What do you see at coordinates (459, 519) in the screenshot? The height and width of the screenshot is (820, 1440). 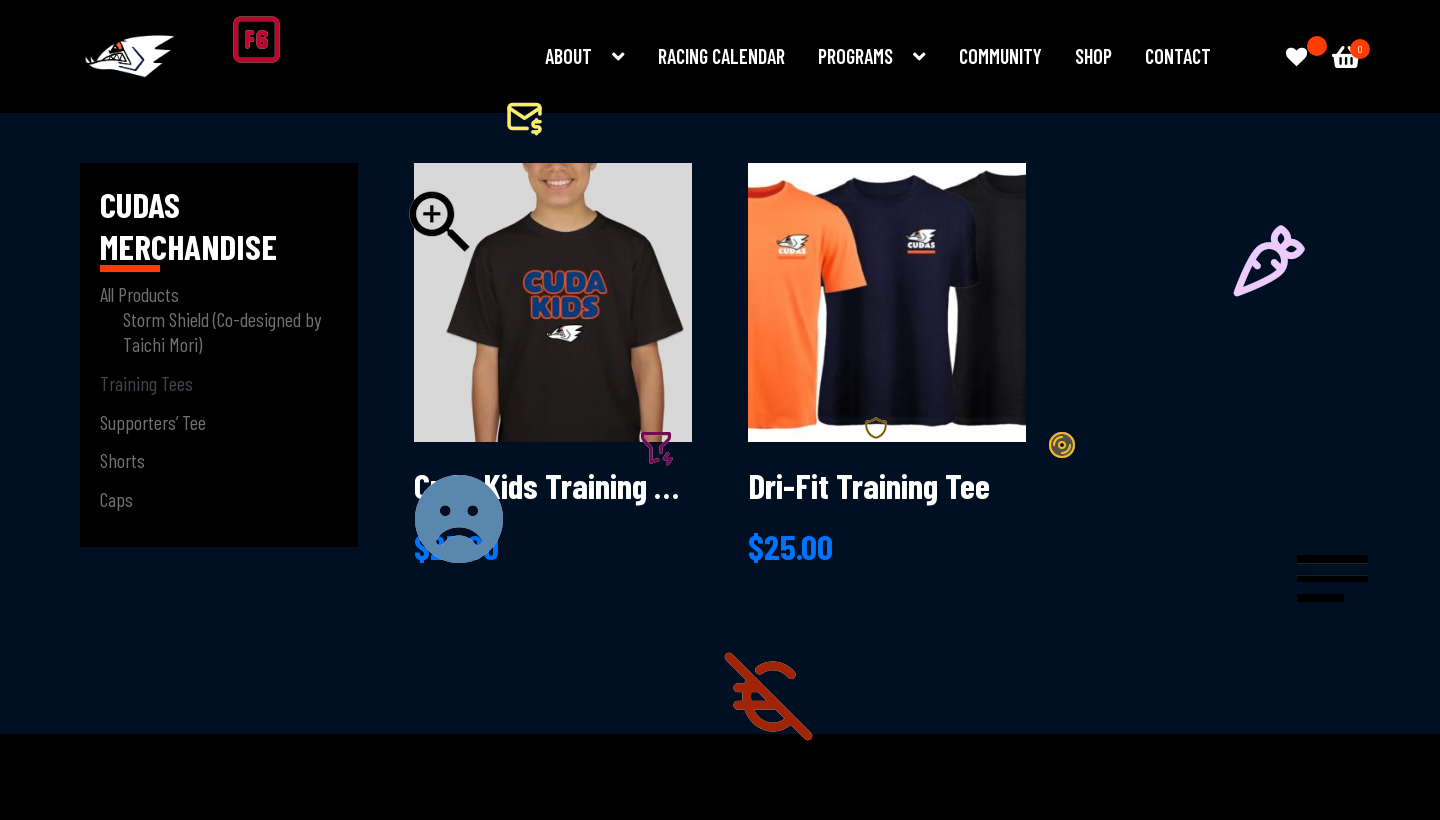 I see `submit negative feedback or rating` at bounding box center [459, 519].